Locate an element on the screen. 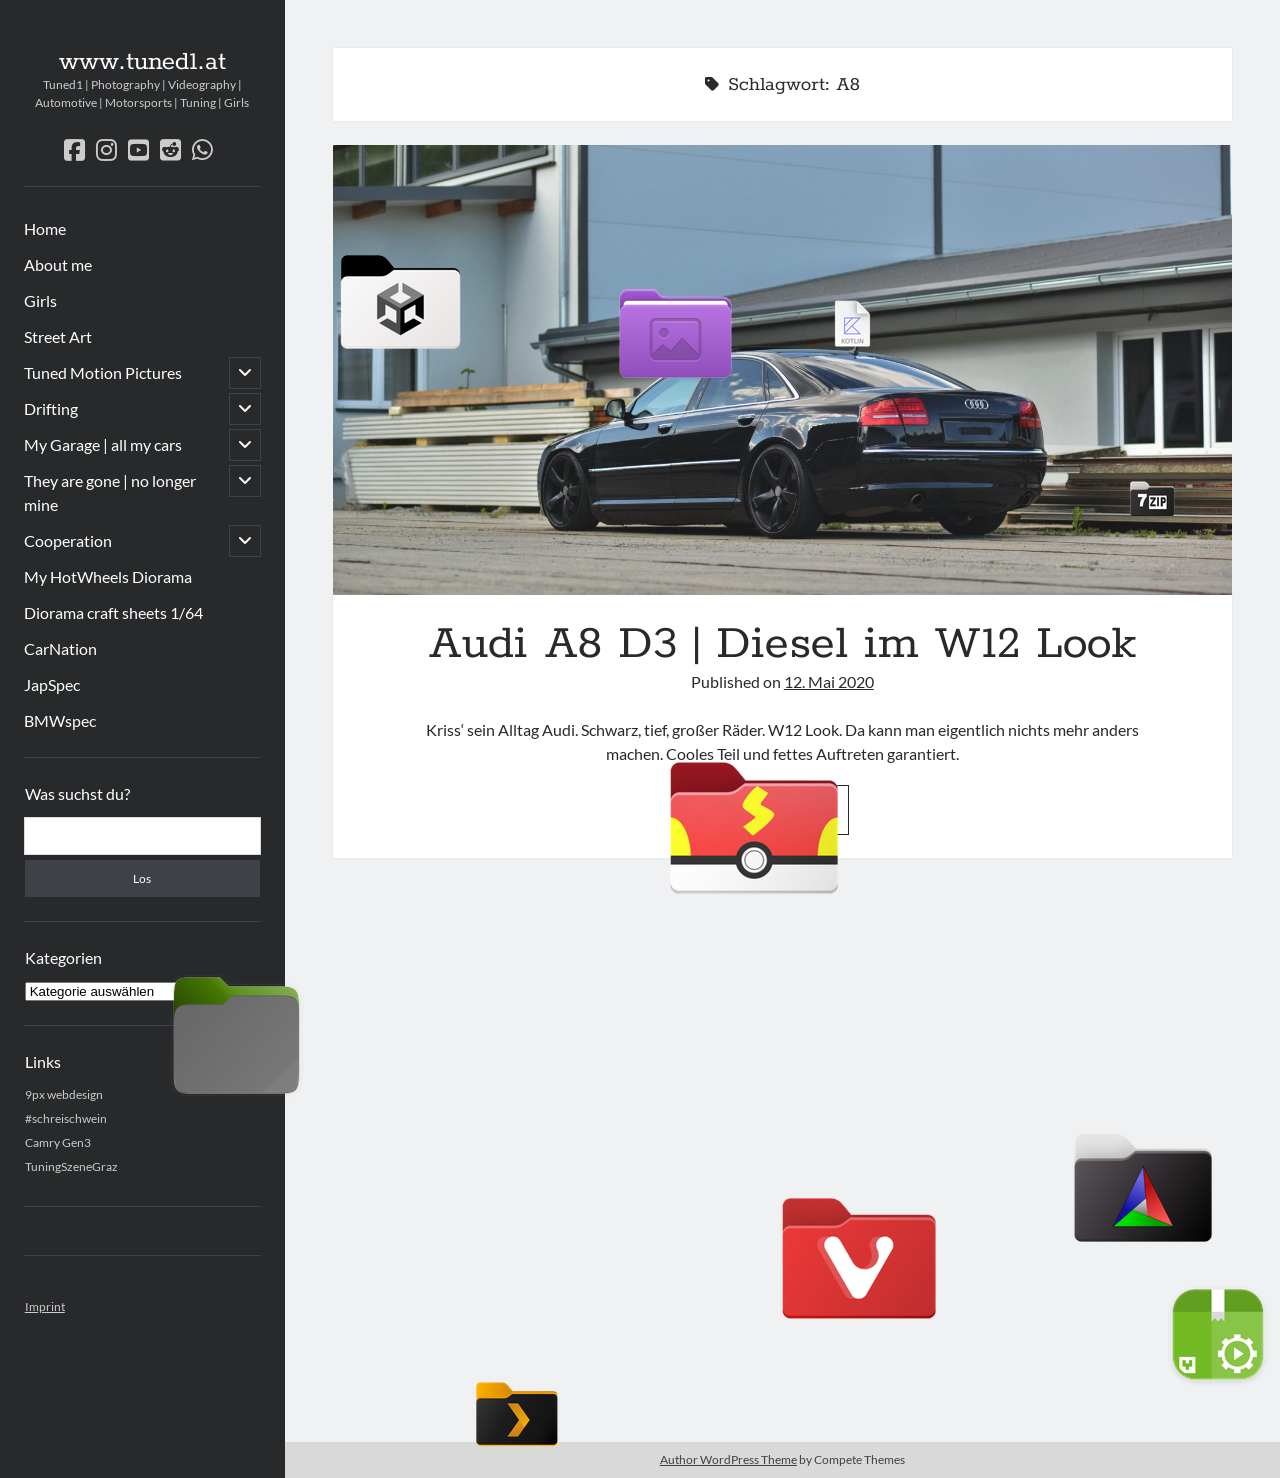  folder containing cmake build configuration files is located at coordinates (1142, 1191).